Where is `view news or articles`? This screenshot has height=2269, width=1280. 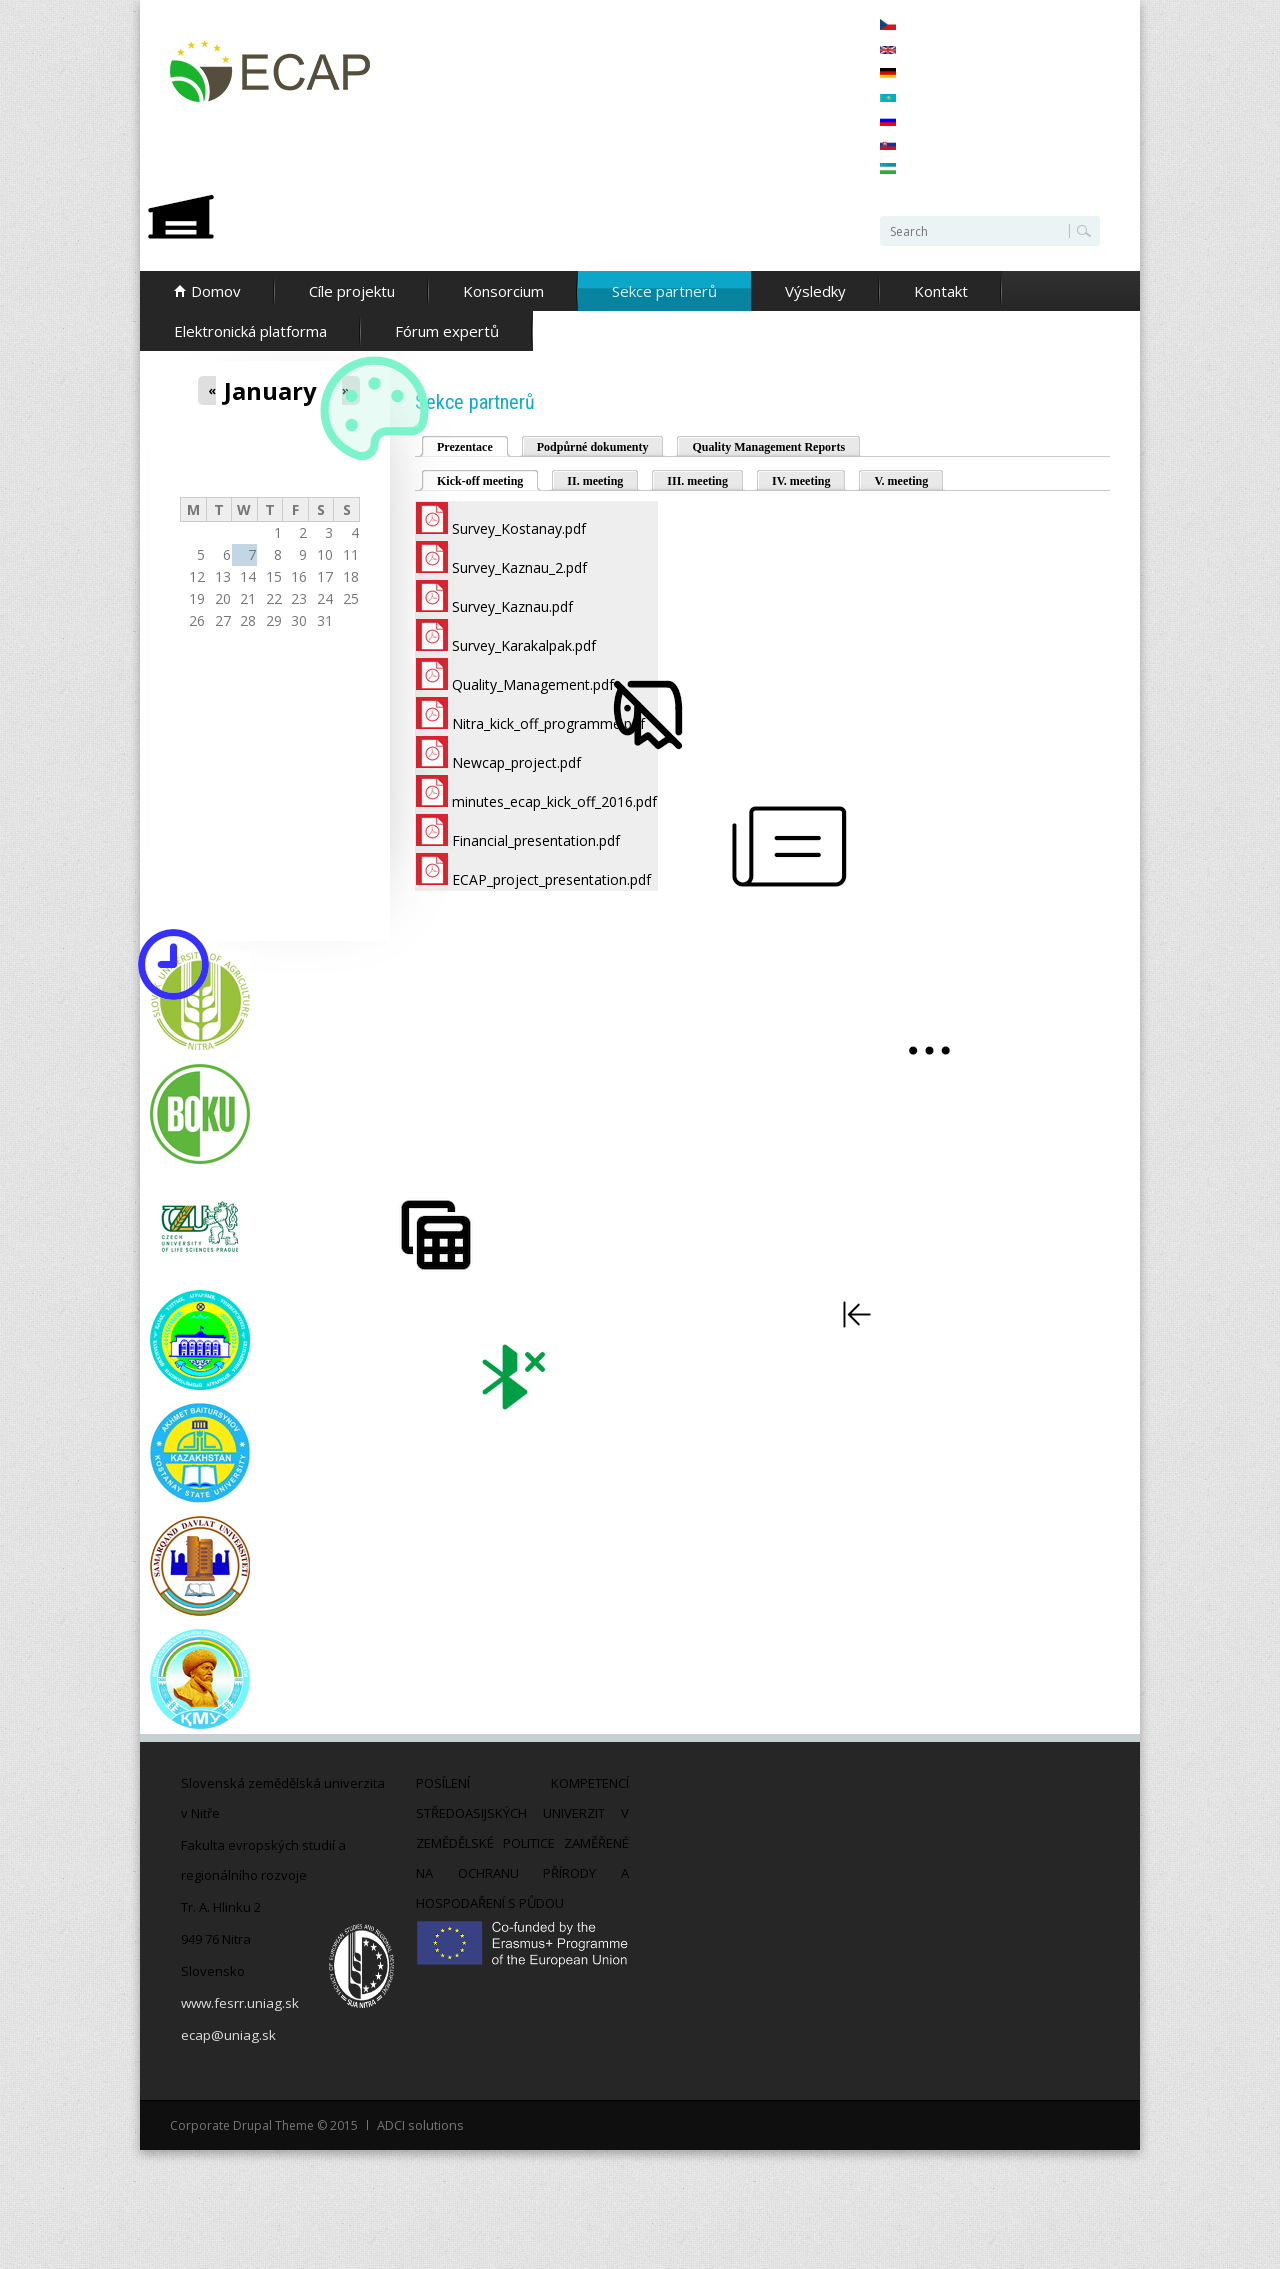 view news or articles is located at coordinates (793, 846).